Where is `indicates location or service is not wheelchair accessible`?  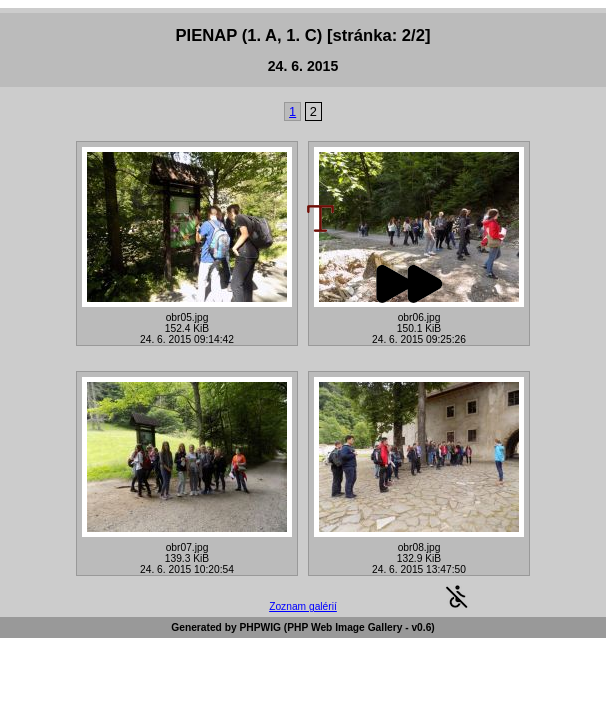
indicates location or service is not wheelchair accessible is located at coordinates (457, 596).